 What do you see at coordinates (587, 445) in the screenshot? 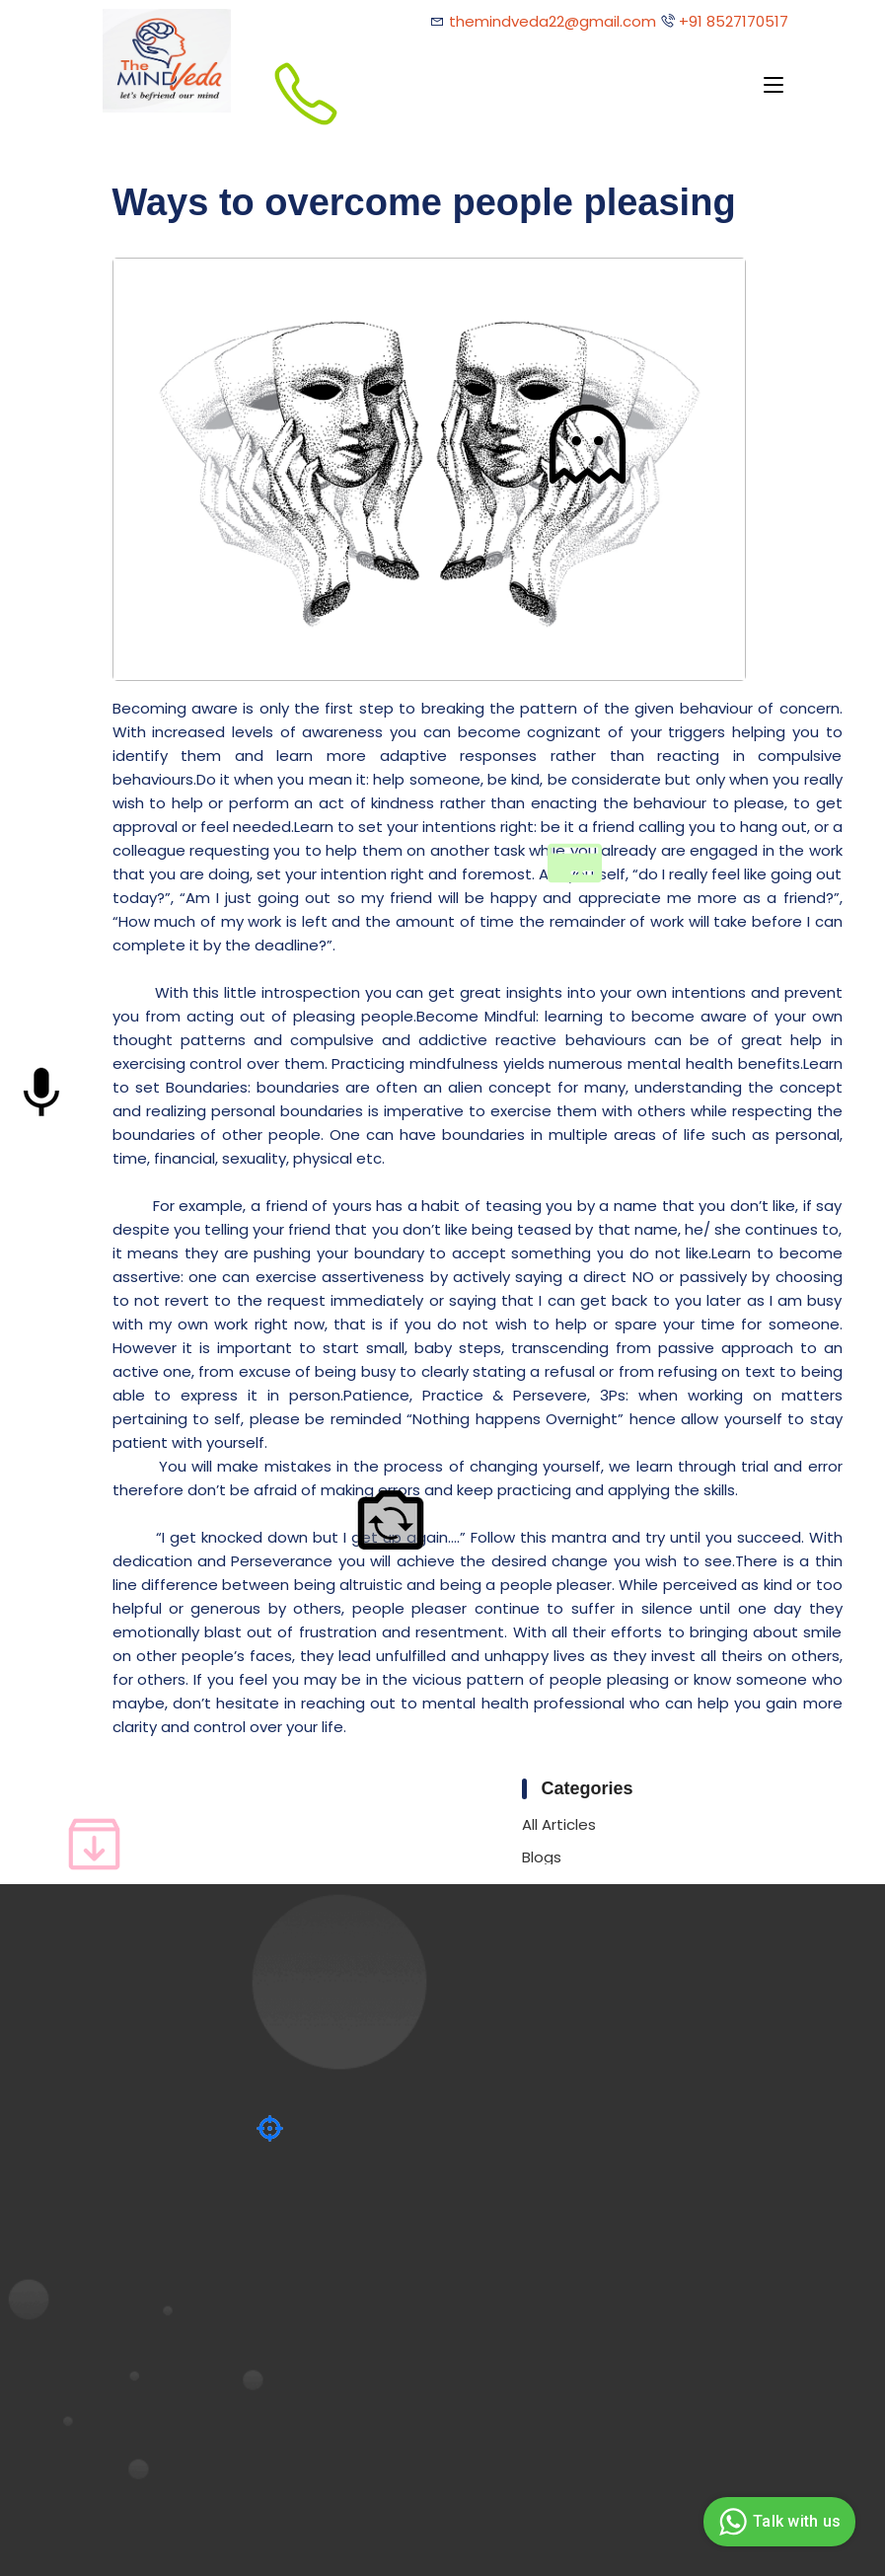
I see `enable ghost mode or incognito browsing` at bounding box center [587, 445].